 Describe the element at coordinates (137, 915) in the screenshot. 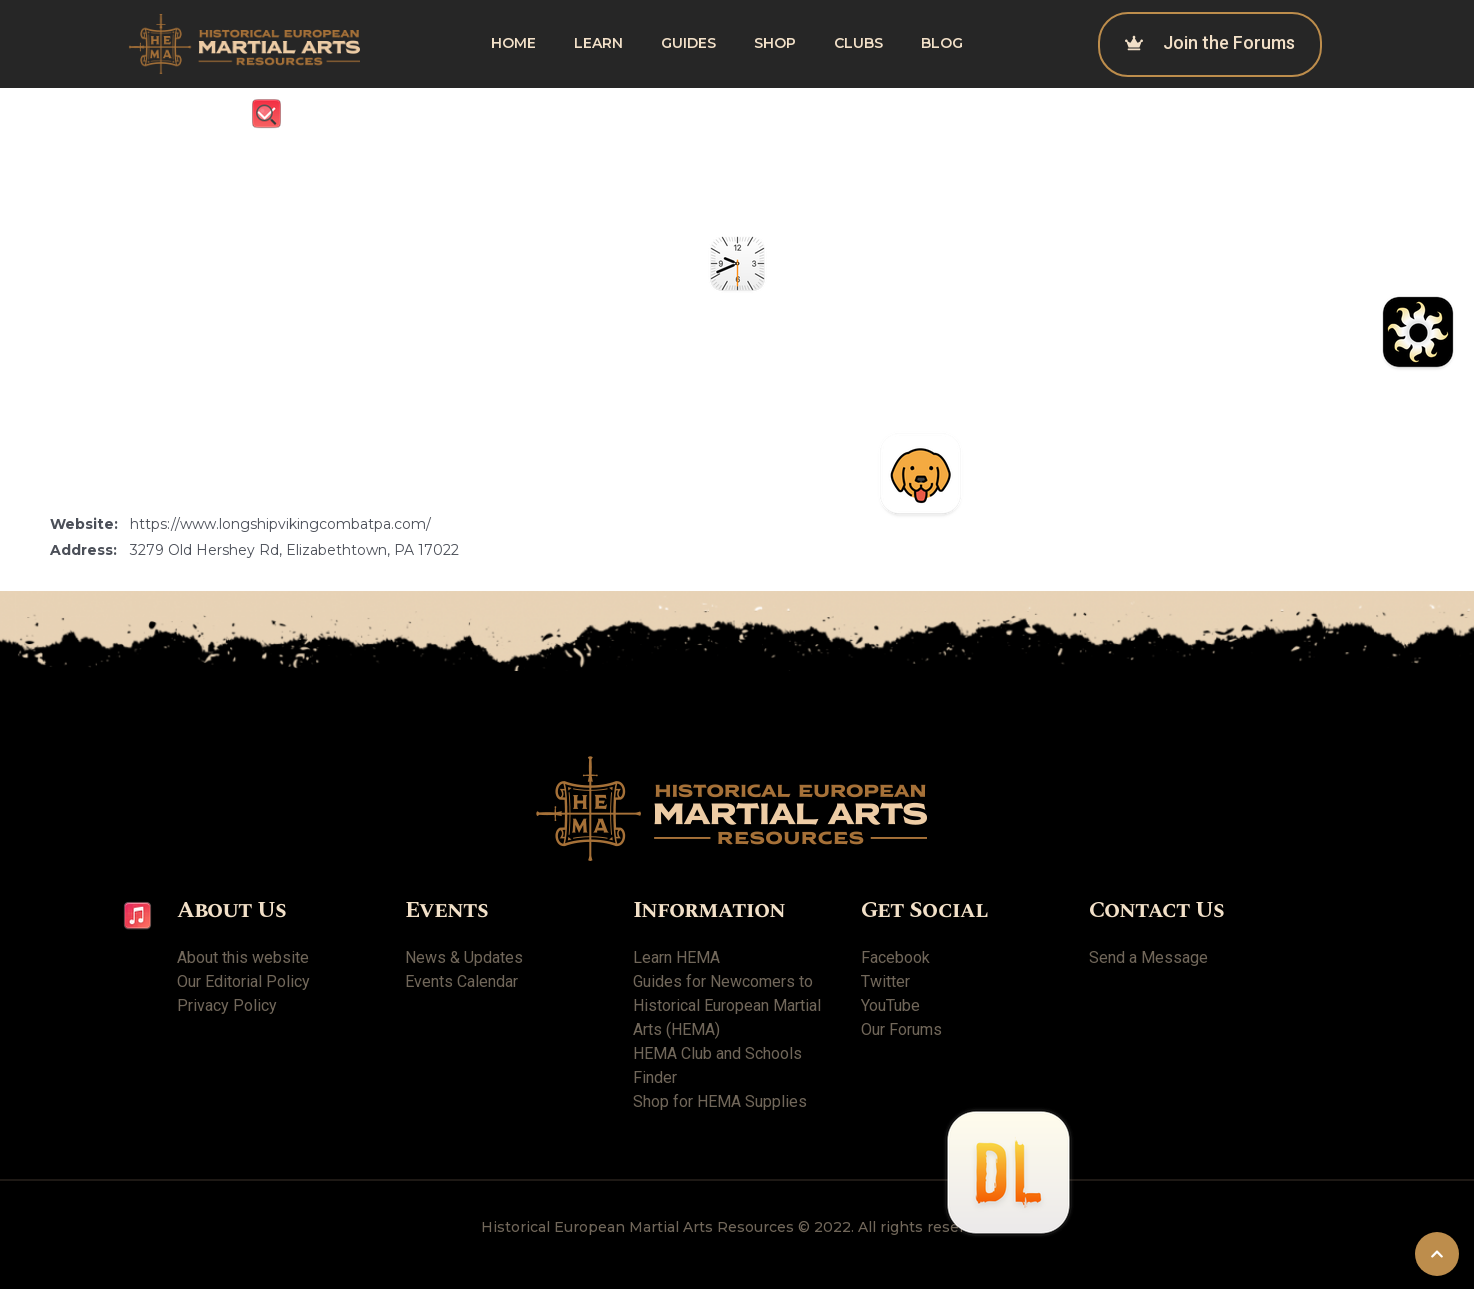

I see `open the music player app` at that location.